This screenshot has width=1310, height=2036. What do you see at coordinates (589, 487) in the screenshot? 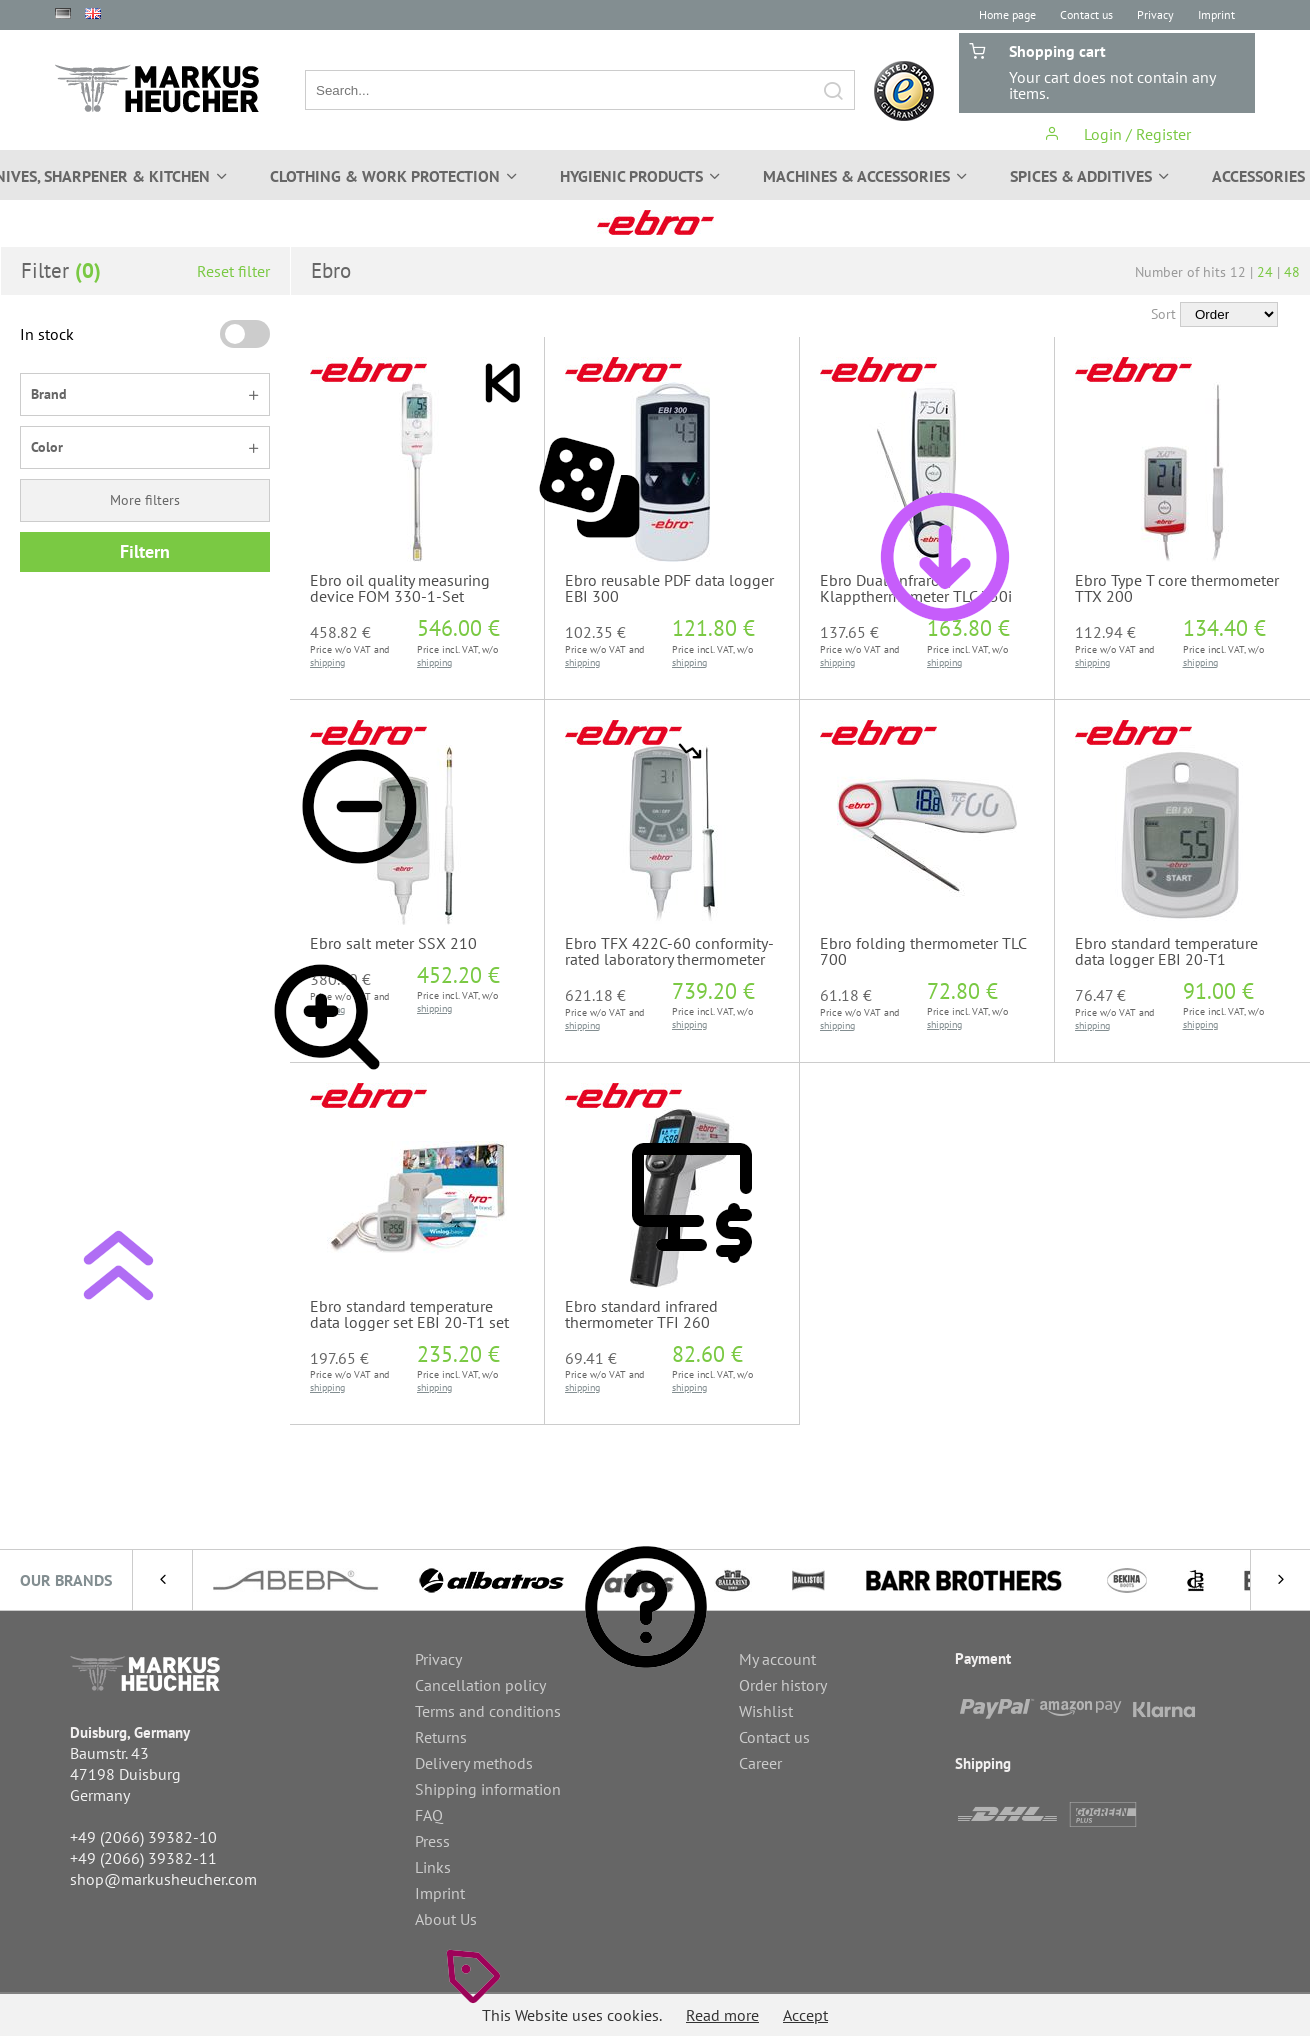
I see `randomize or shuffle content` at bounding box center [589, 487].